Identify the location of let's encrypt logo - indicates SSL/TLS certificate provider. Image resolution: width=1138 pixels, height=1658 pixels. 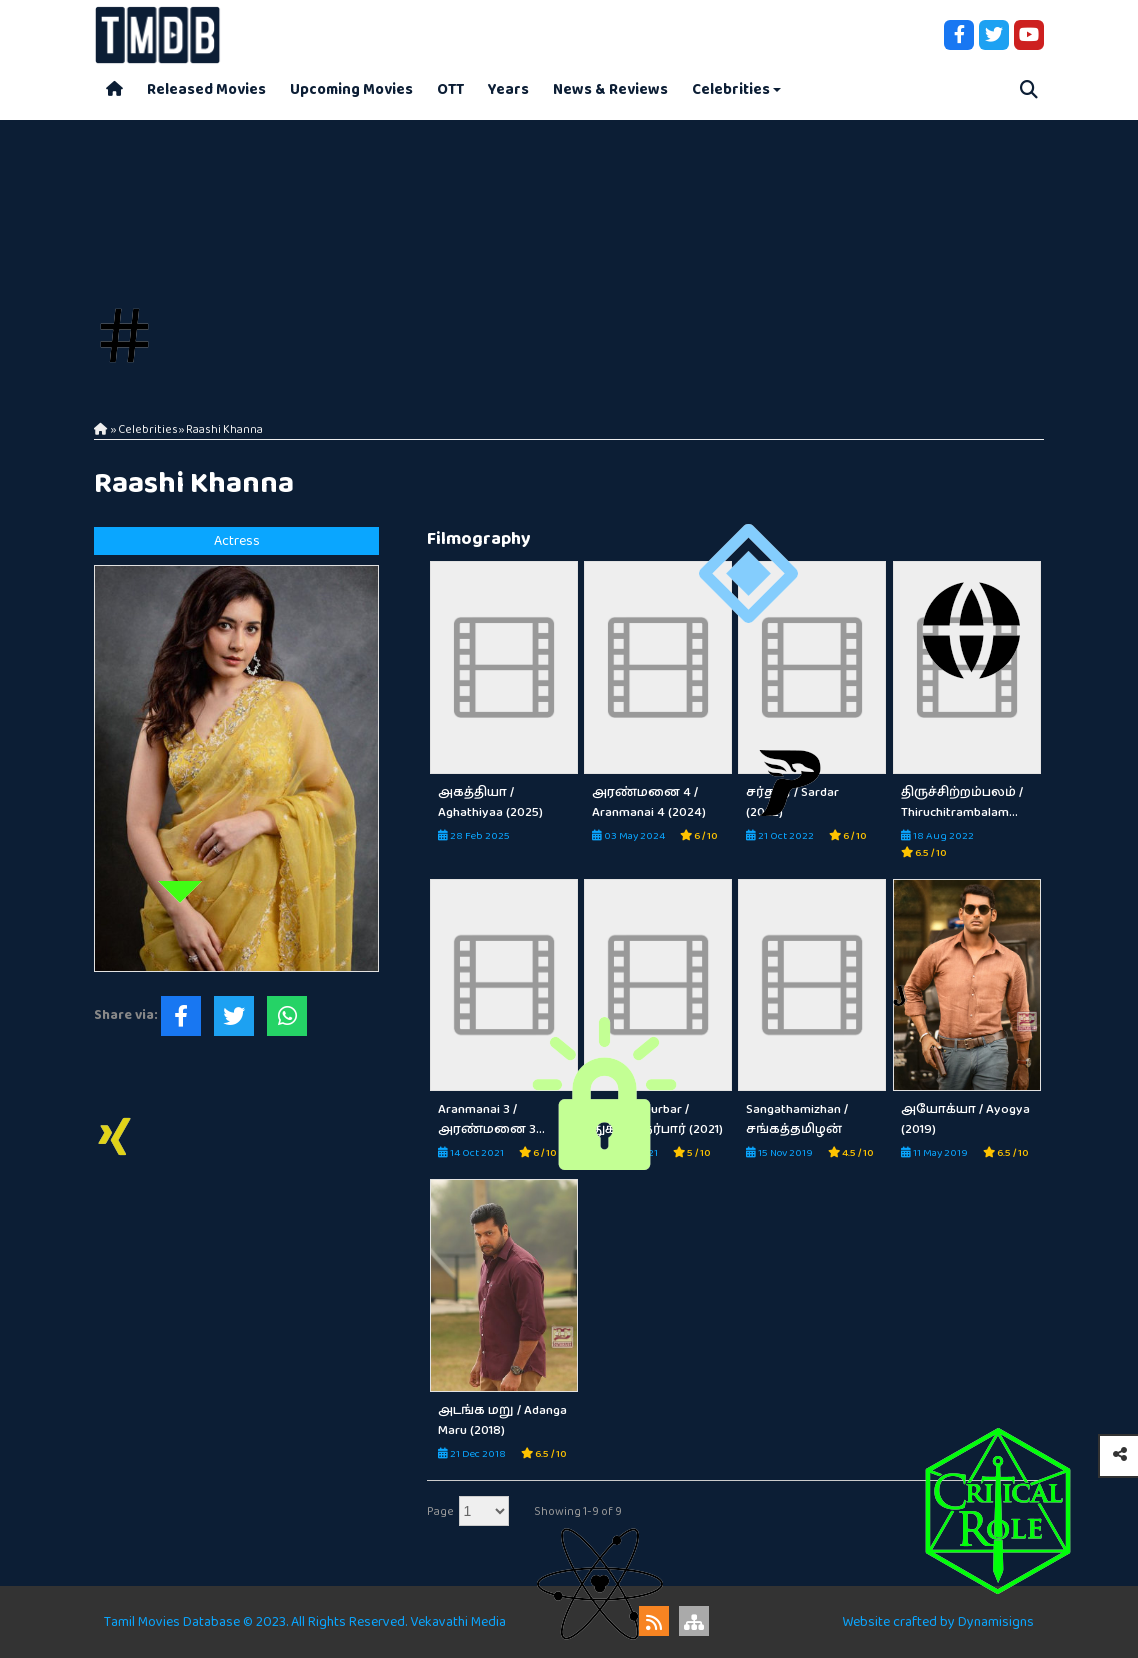
(604, 1093).